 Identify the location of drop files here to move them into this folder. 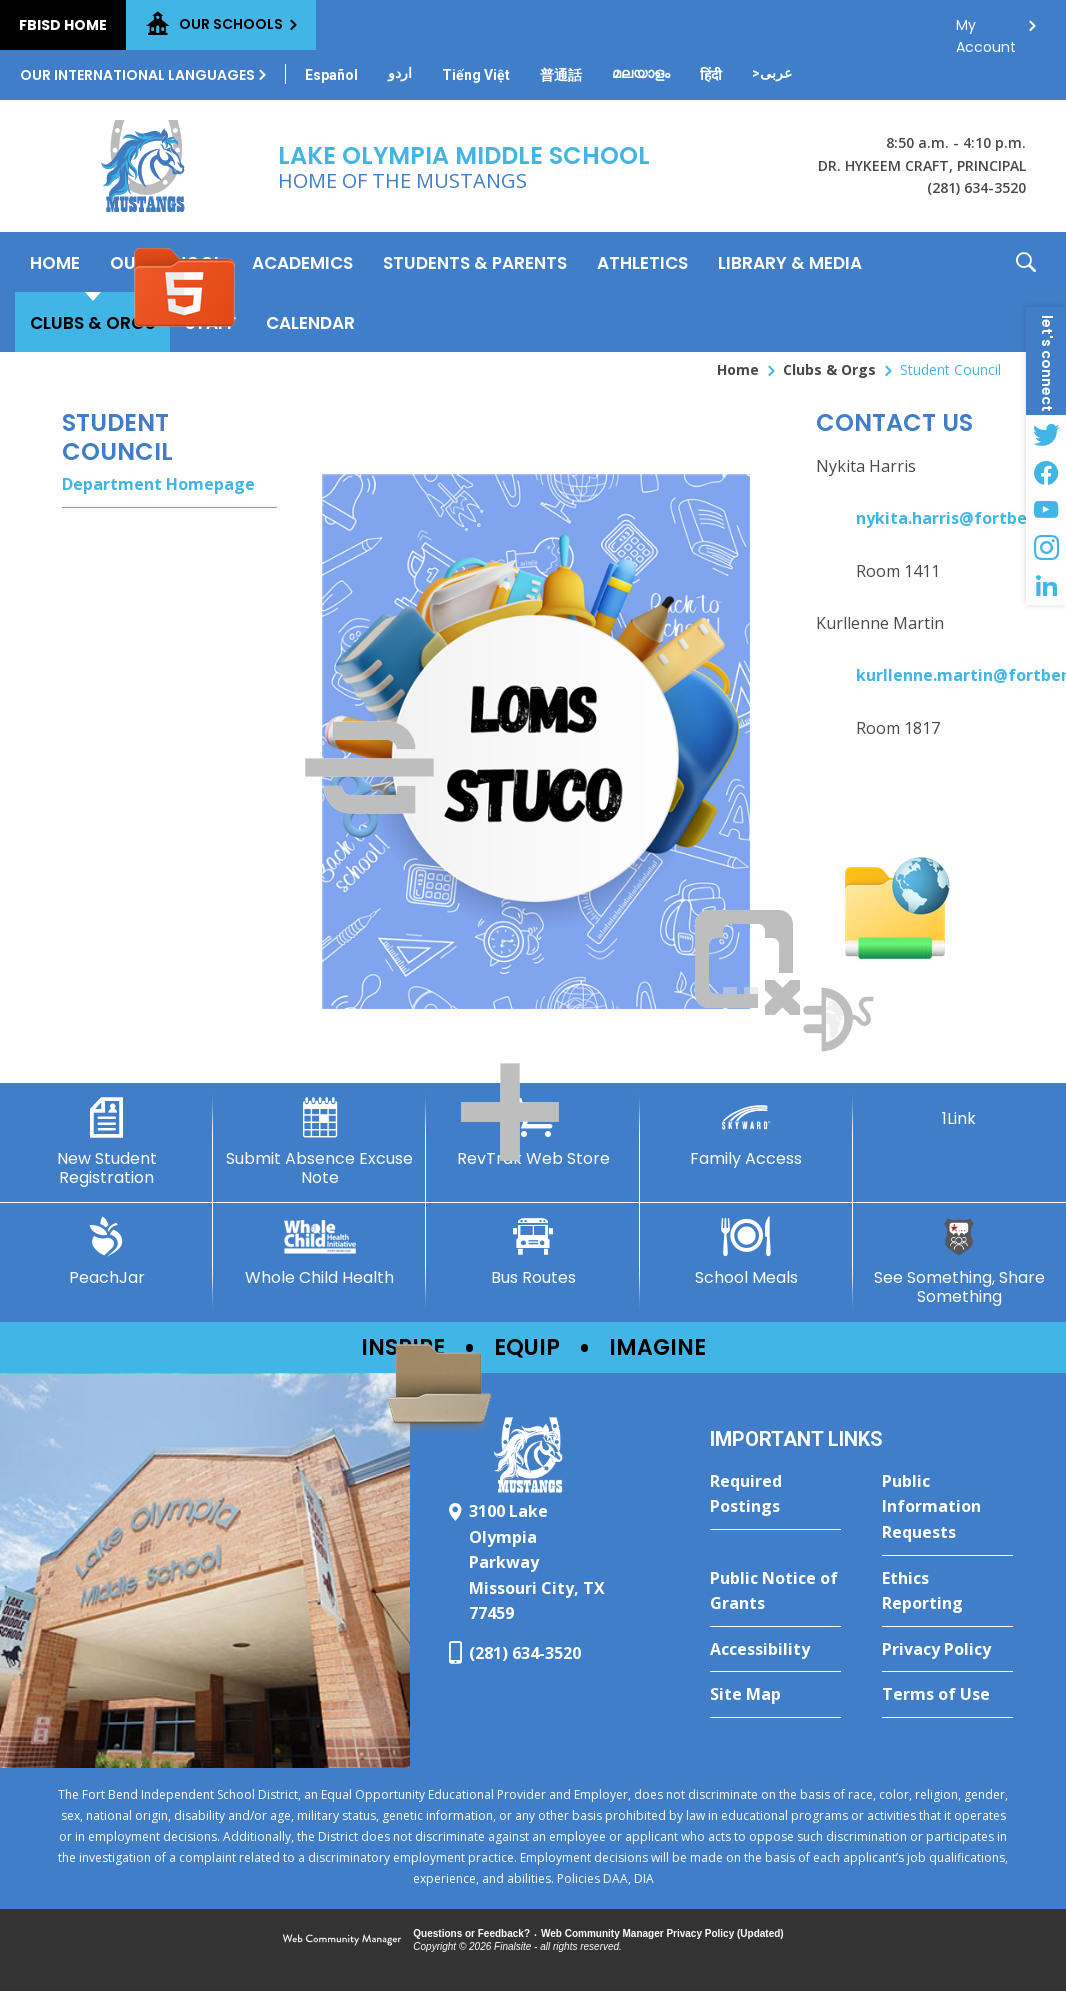
(438, 1388).